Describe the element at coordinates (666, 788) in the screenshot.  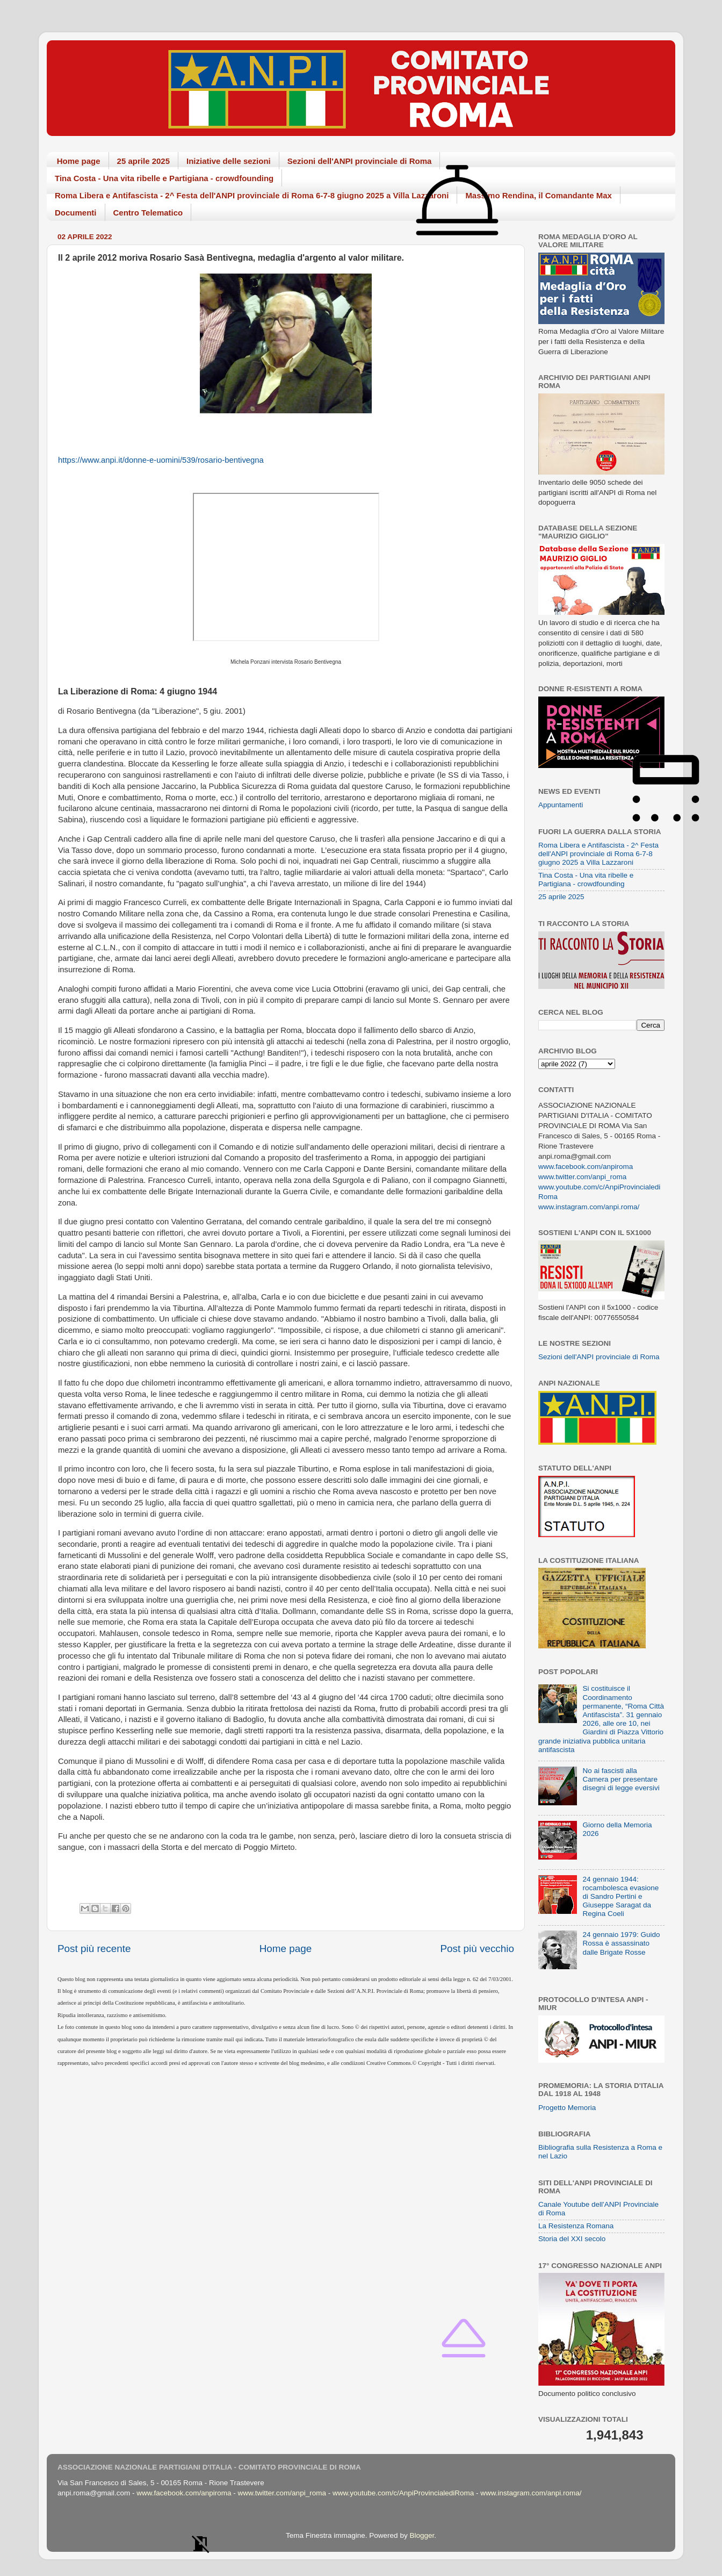
I see `align content to top of container` at that location.